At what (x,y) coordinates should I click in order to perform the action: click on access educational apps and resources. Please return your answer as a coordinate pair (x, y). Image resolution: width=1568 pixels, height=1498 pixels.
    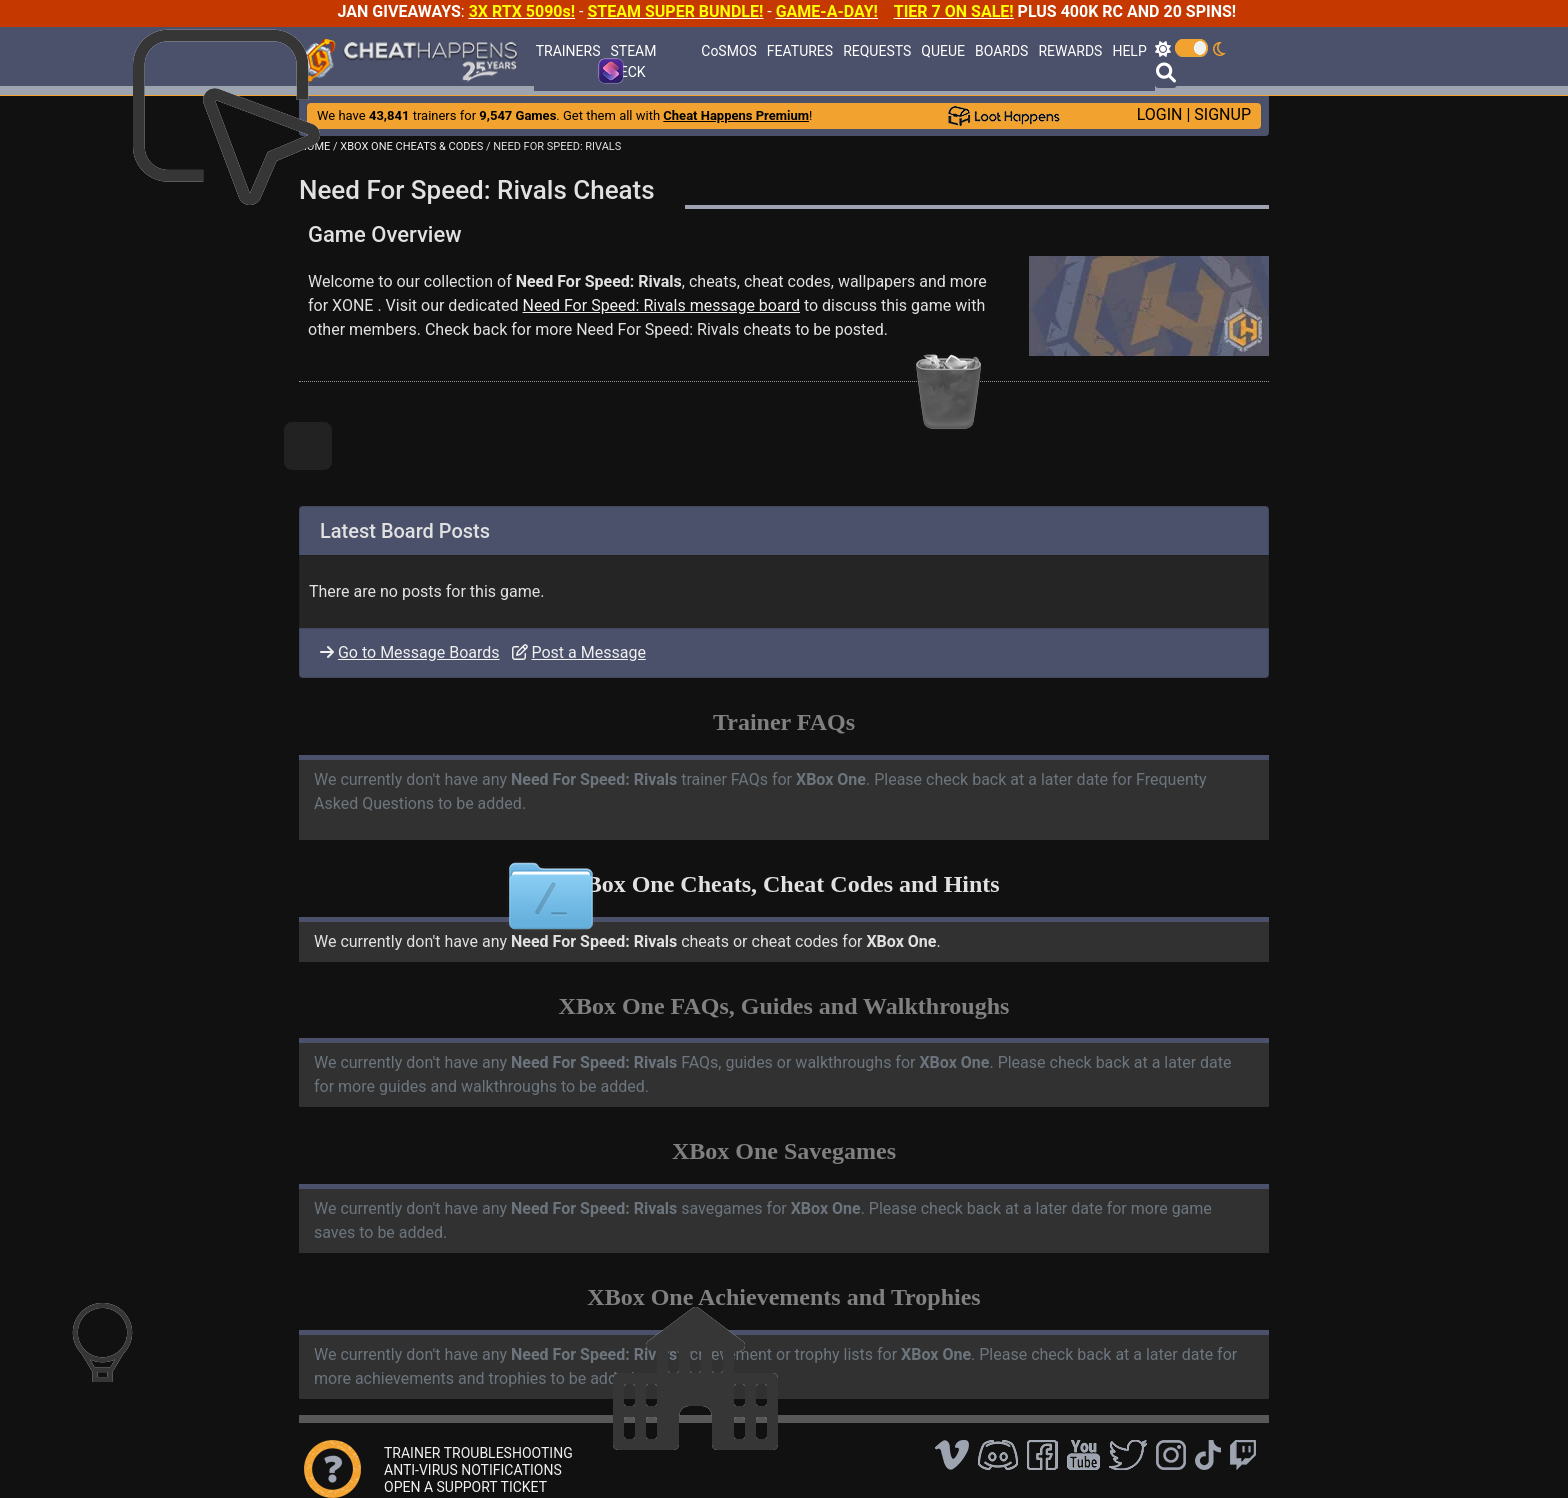
    Looking at the image, I should click on (690, 1384).